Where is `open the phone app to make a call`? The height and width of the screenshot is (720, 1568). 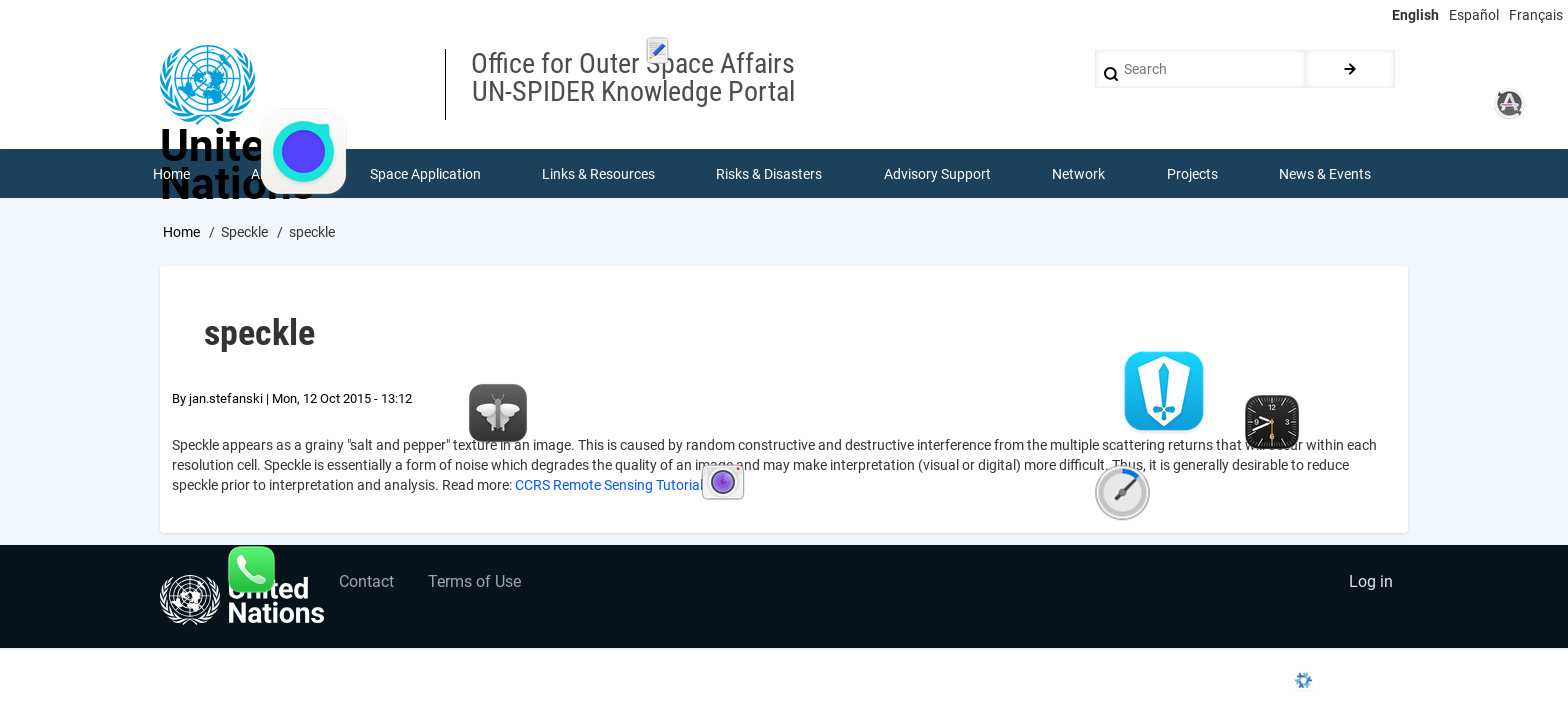 open the phone app to make a call is located at coordinates (251, 569).